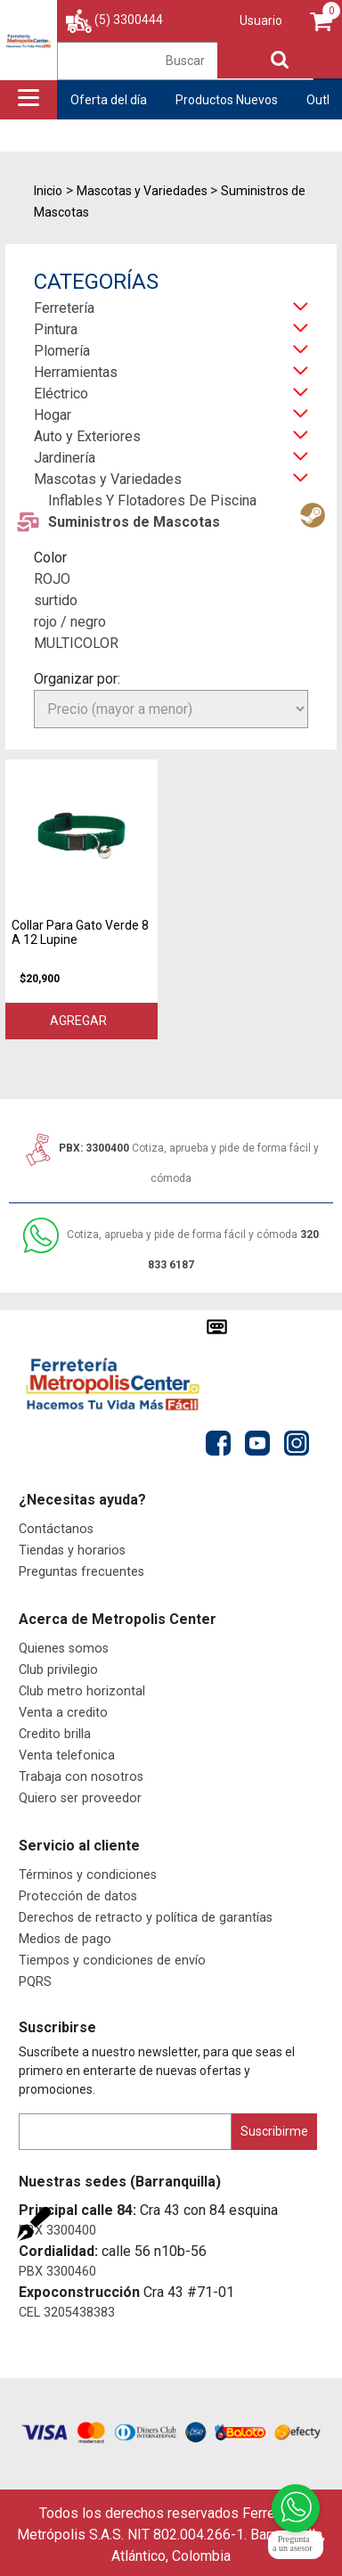 The width and height of the screenshot is (342, 2576). Describe the element at coordinates (34, 2224) in the screenshot. I see `compose or write new content` at that location.